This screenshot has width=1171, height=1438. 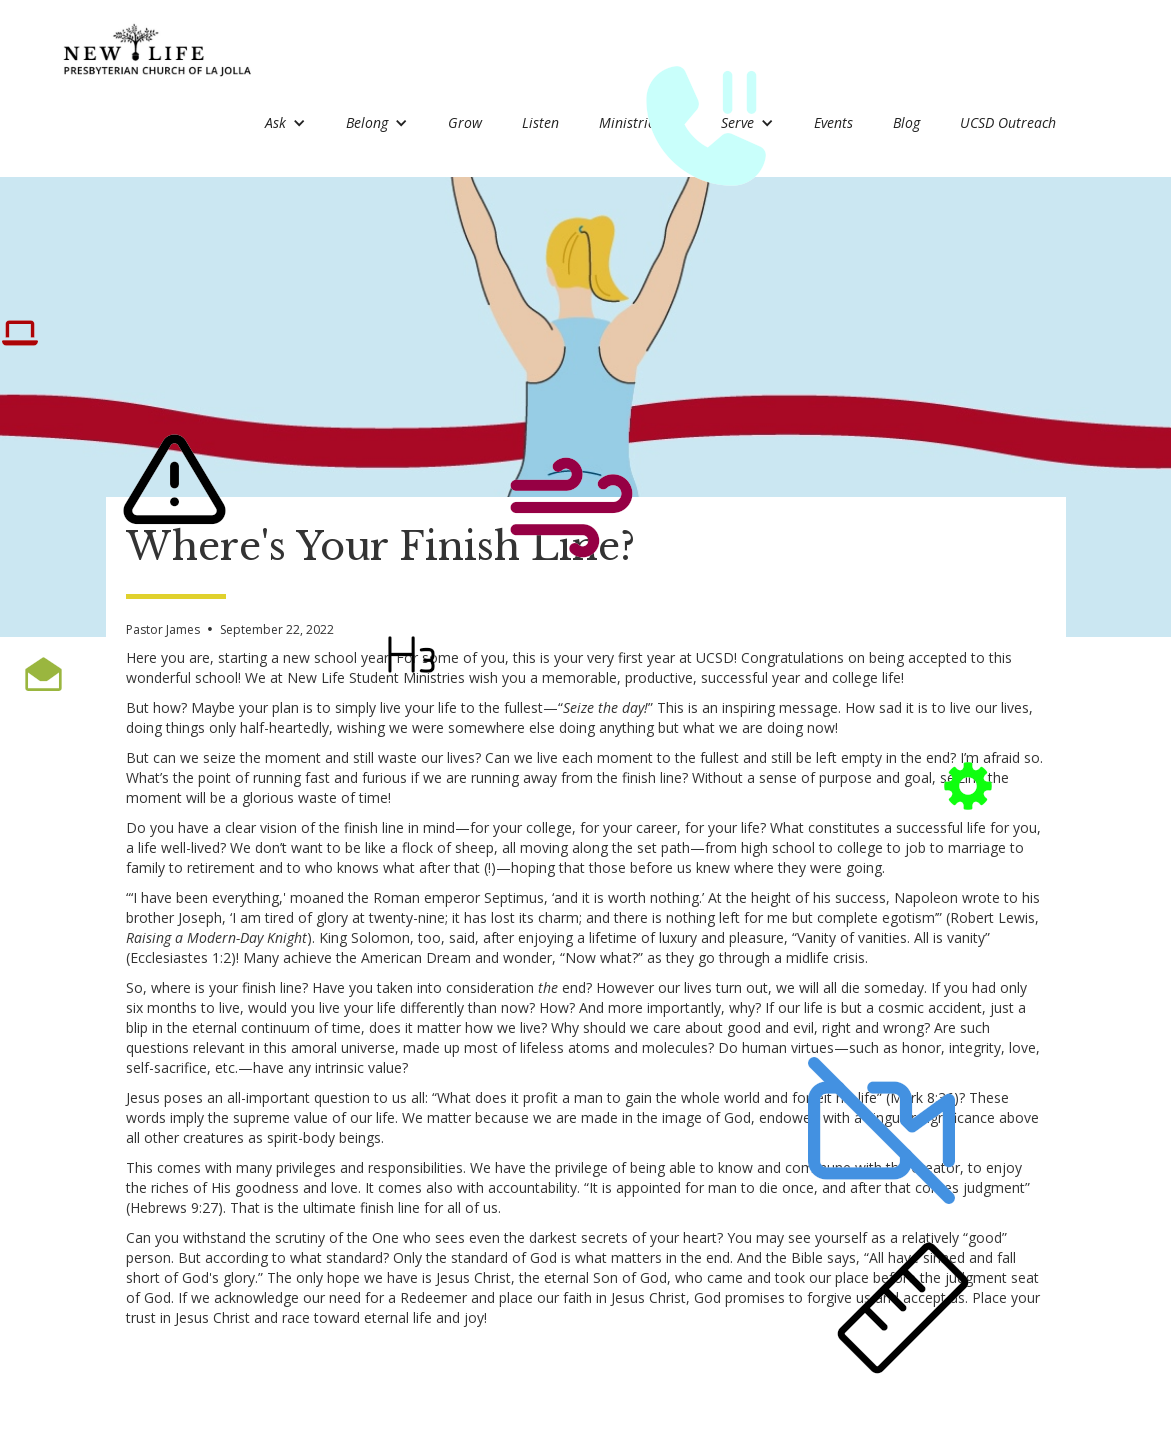 What do you see at coordinates (174, 479) in the screenshot?
I see `warning or caution indicator` at bounding box center [174, 479].